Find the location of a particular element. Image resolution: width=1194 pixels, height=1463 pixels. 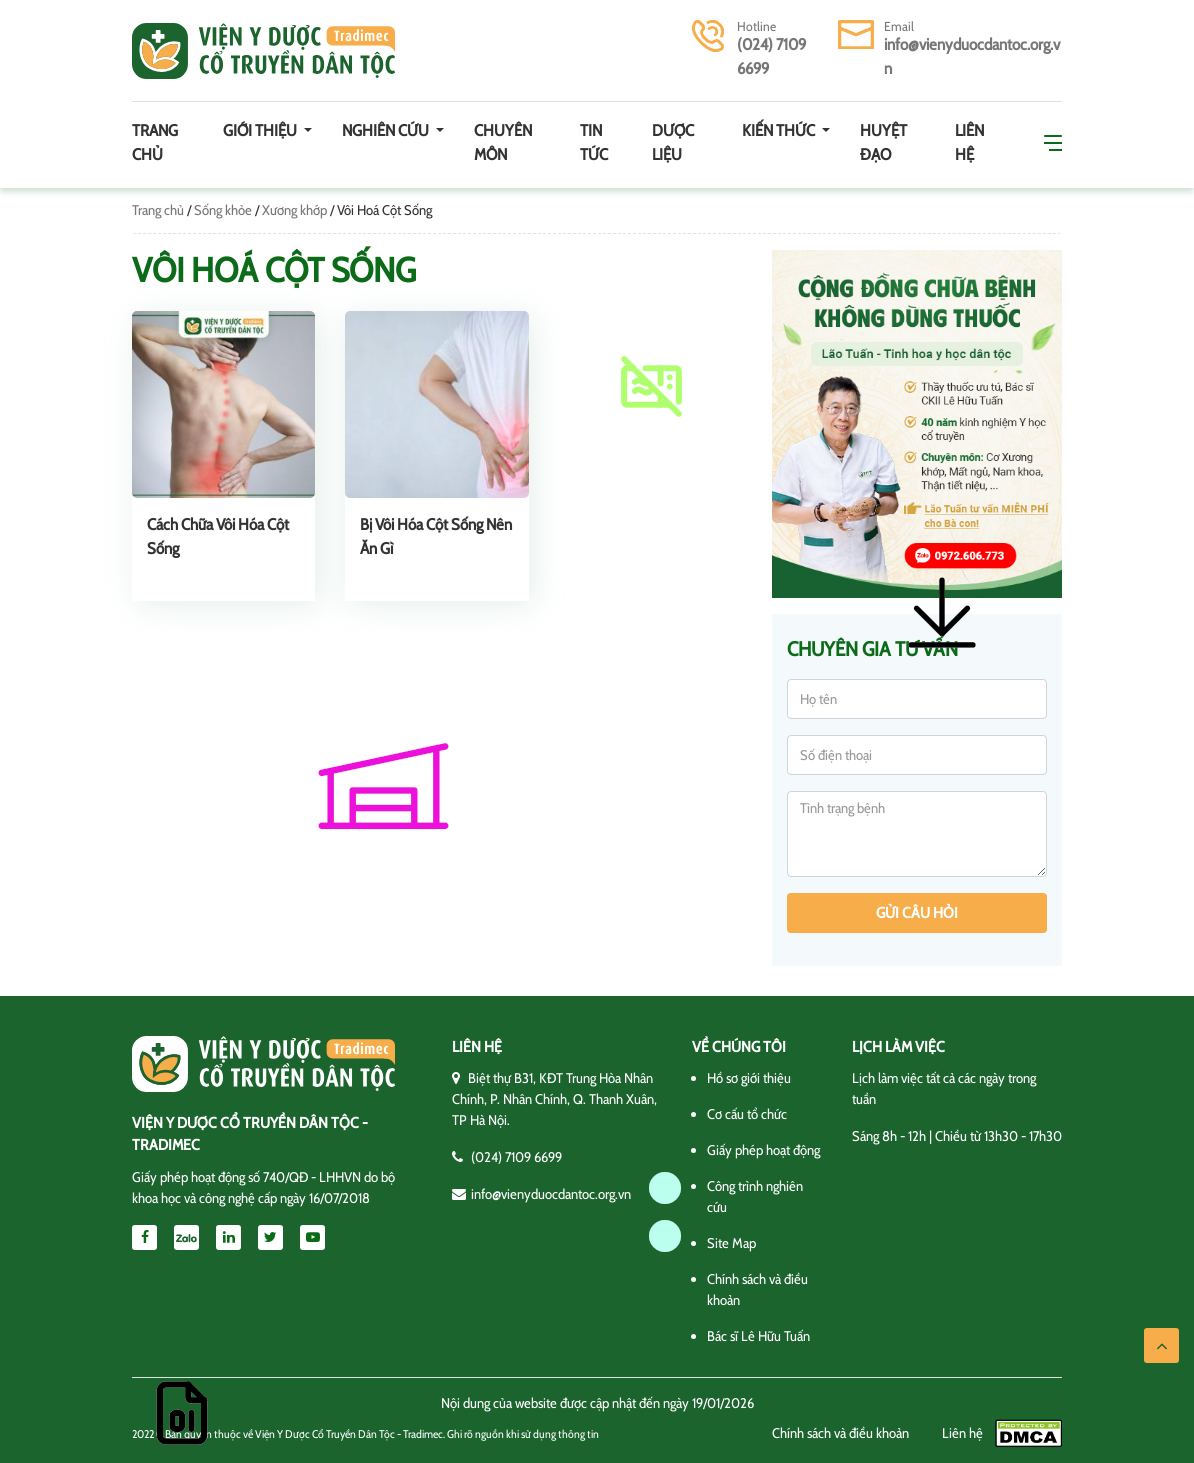

access warehouse or storage inventory is located at coordinates (383, 790).